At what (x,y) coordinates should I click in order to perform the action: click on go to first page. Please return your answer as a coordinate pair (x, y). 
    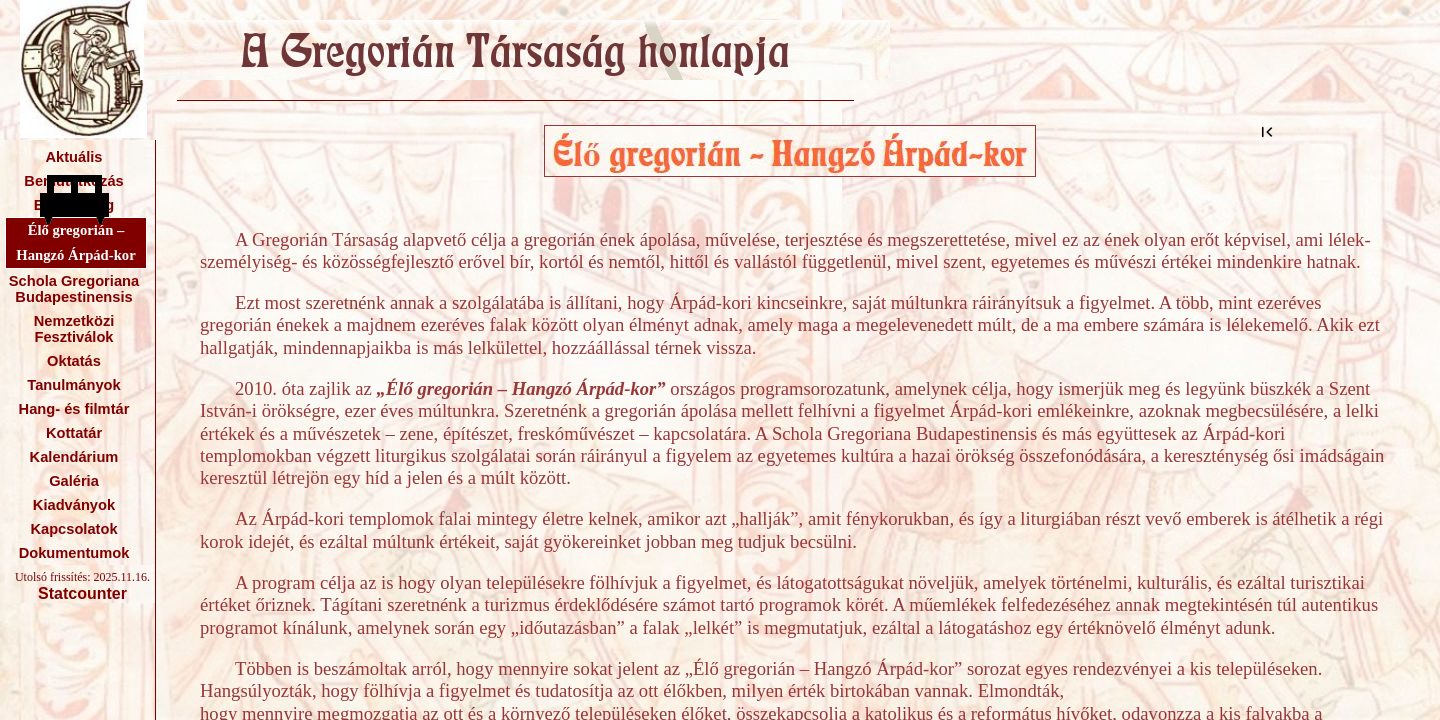
    Looking at the image, I should click on (1267, 132).